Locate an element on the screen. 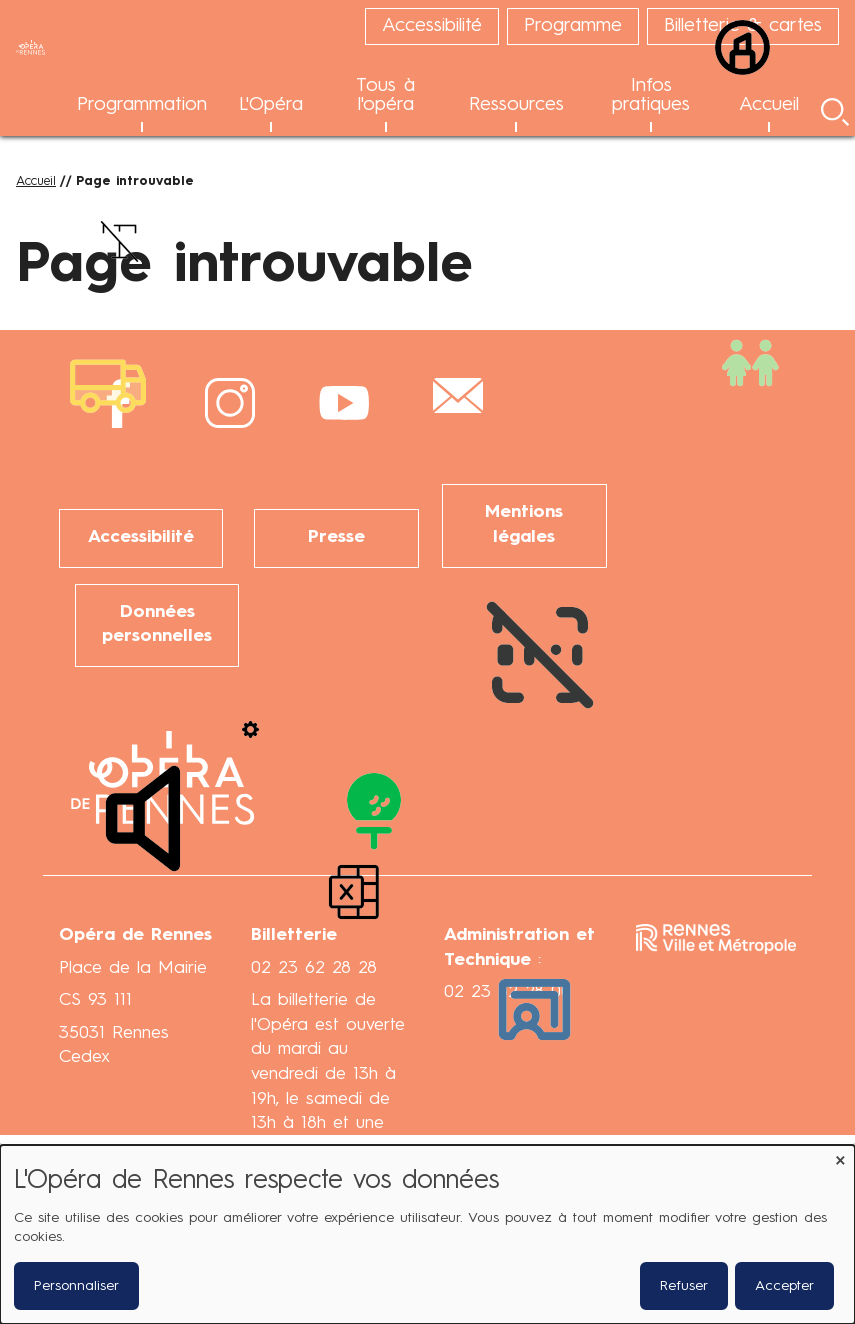 This screenshot has width=855, height=1324. access teaching or presentation tools is located at coordinates (534, 1009).